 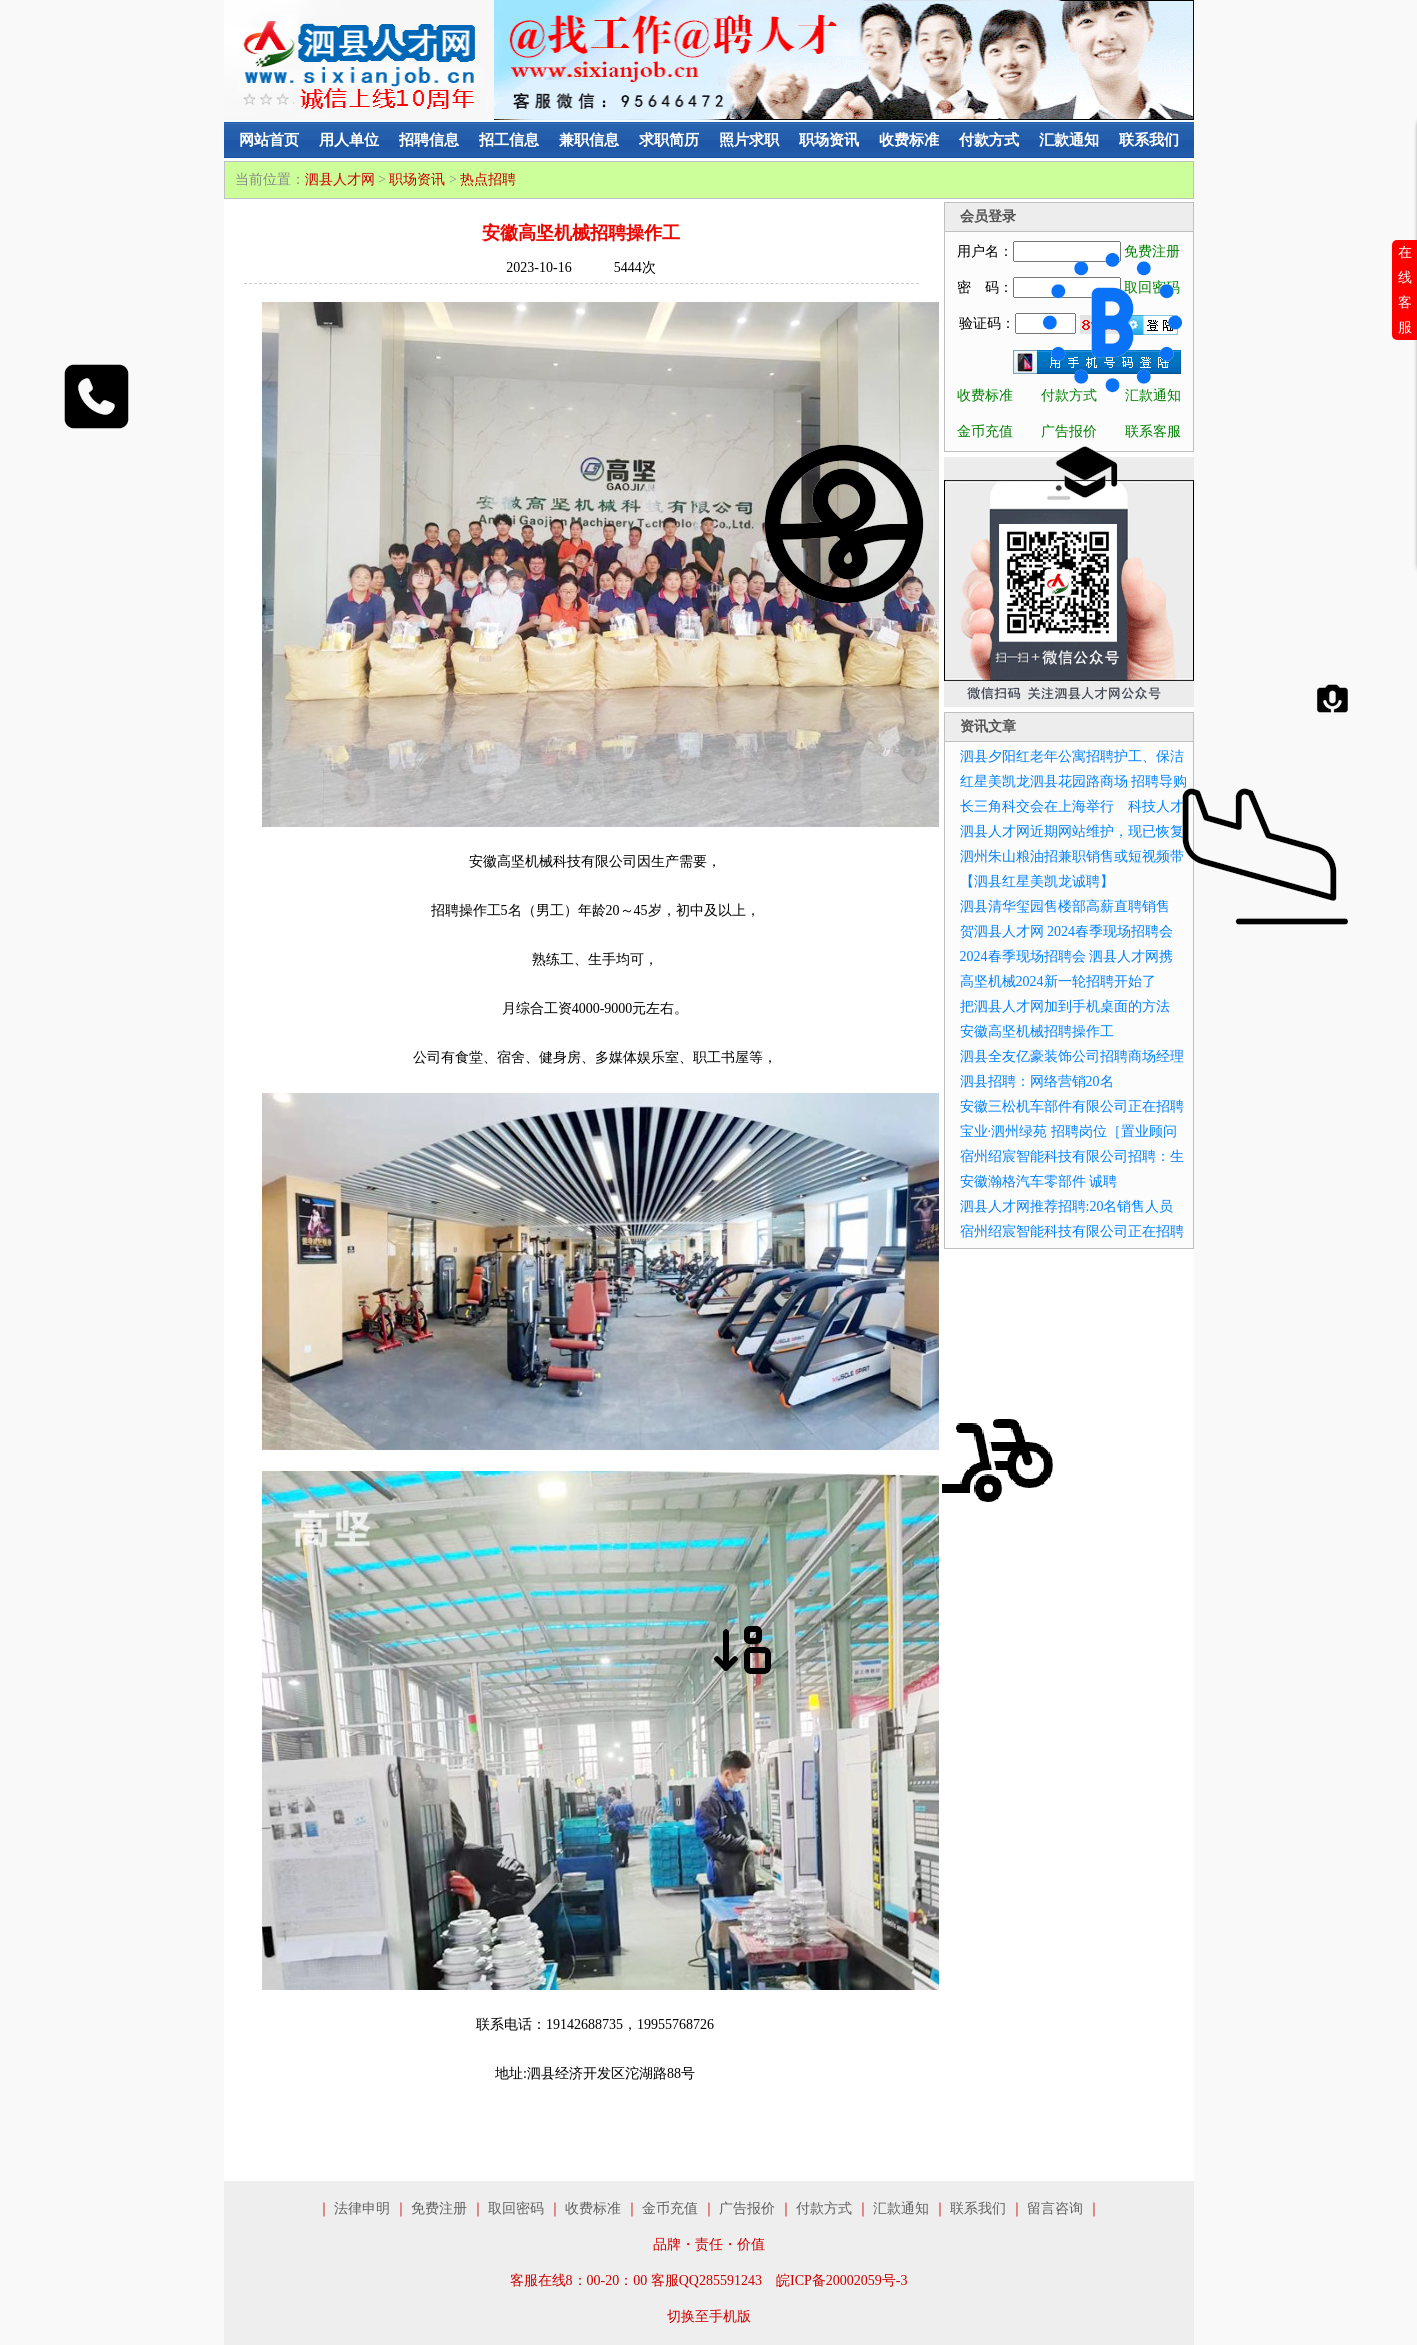 What do you see at coordinates (1332, 698) in the screenshot?
I see `manage camera and microphone permissions` at bounding box center [1332, 698].